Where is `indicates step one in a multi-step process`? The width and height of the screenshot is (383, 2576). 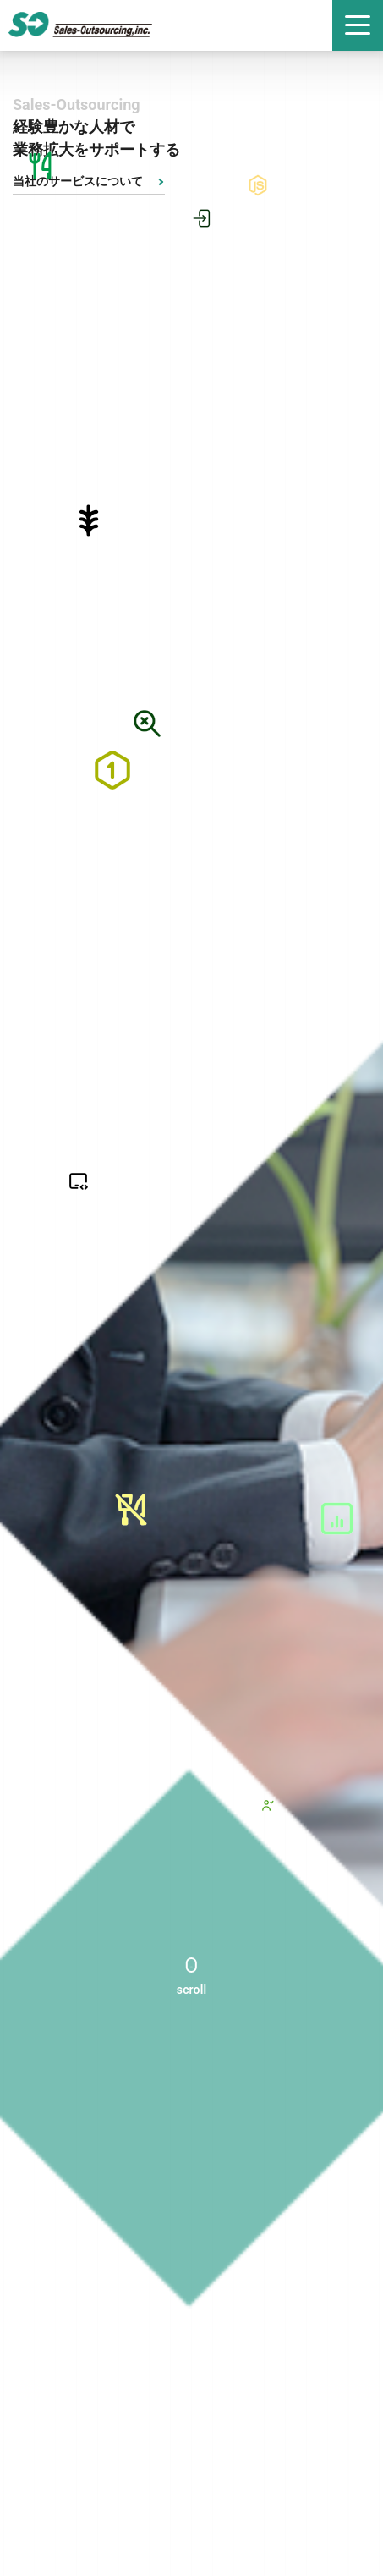 indicates step one in a multi-step process is located at coordinates (112, 770).